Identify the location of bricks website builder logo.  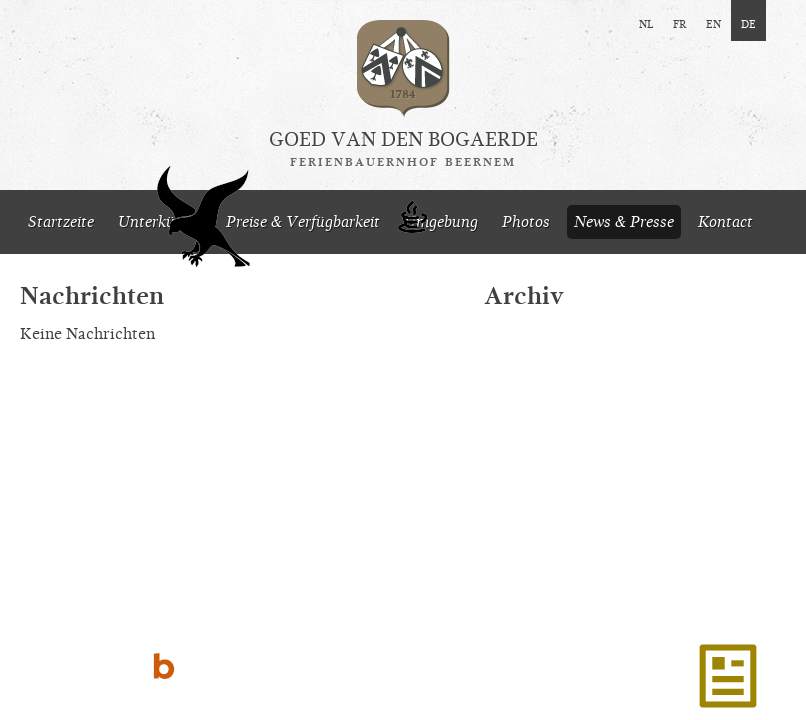
(164, 666).